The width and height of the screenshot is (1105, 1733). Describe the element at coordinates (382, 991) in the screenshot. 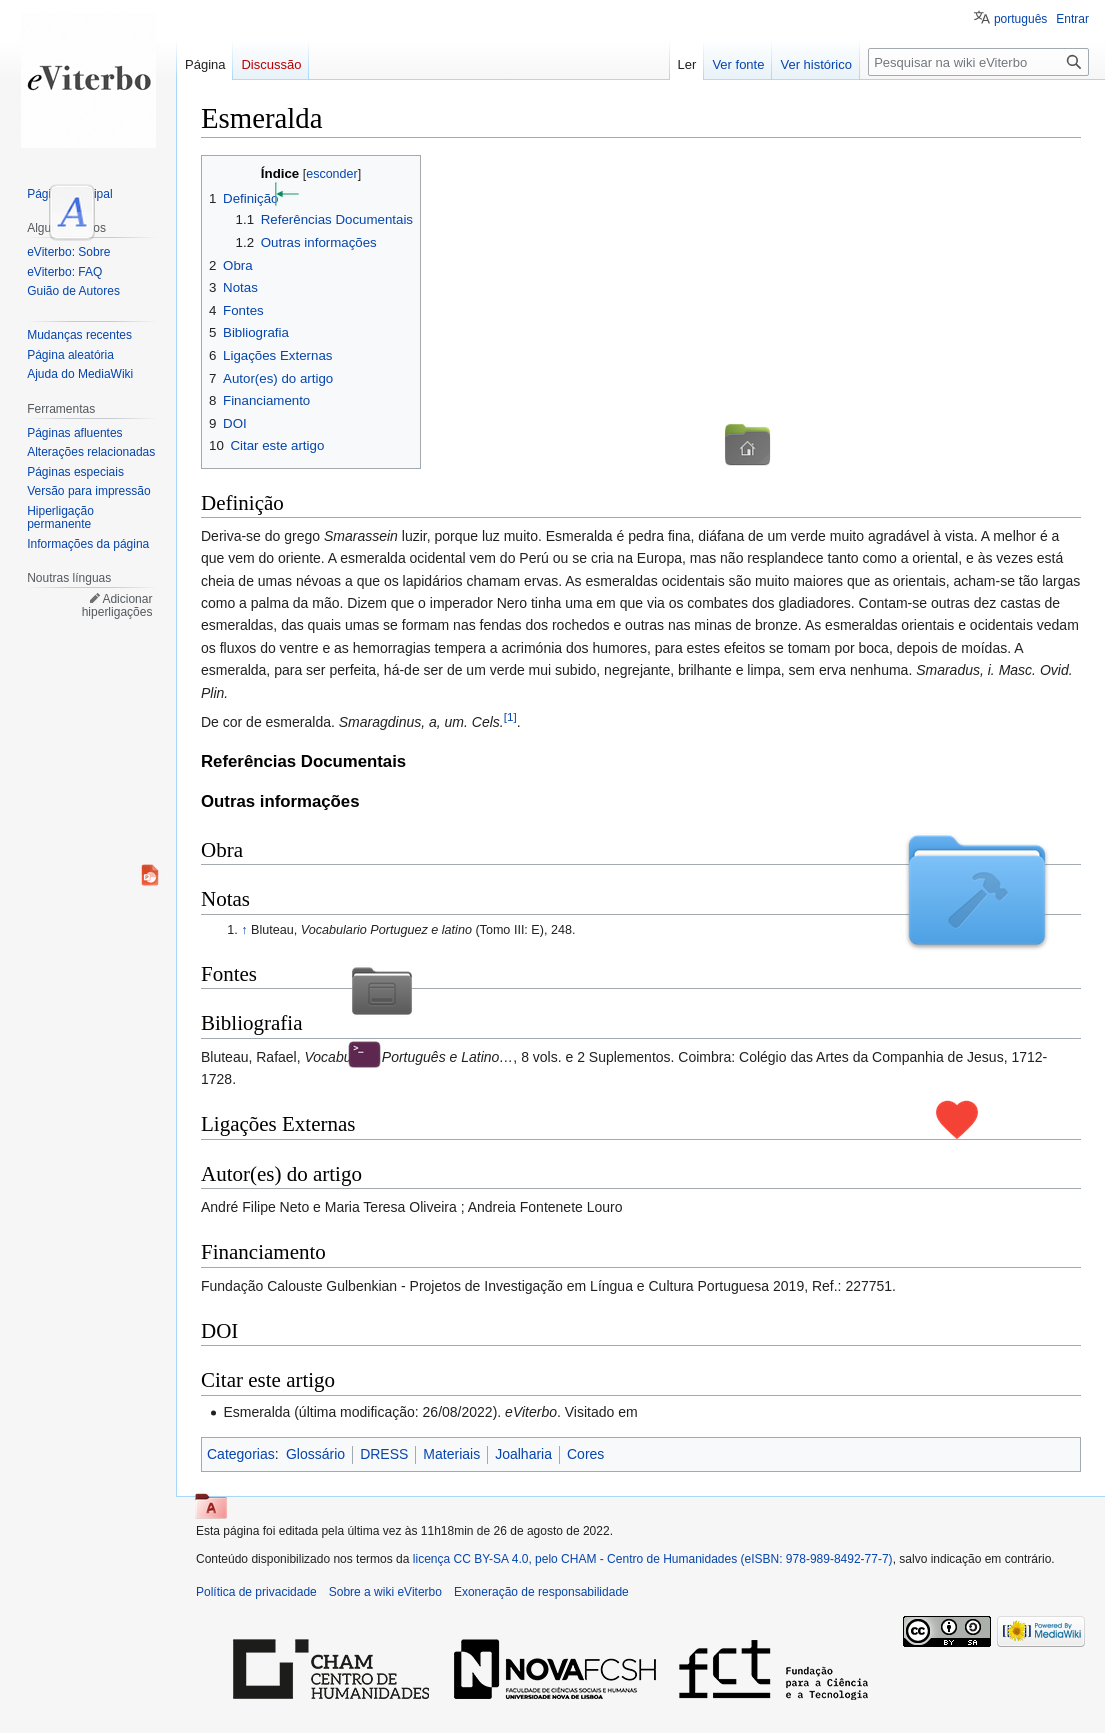

I see `open desktop folder` at that location.